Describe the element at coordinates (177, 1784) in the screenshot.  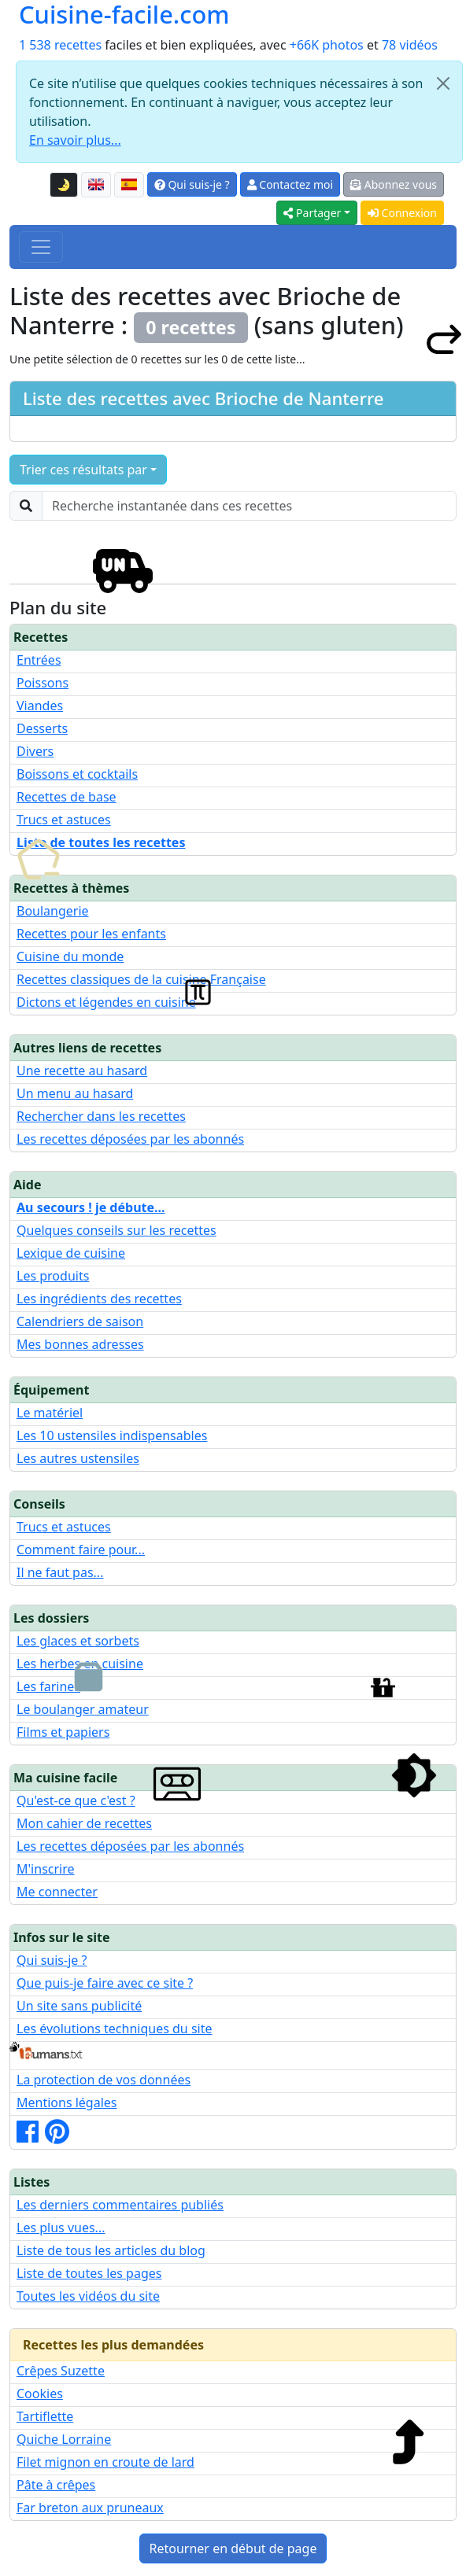
I see `access audio recordings or voice memos` at that location.